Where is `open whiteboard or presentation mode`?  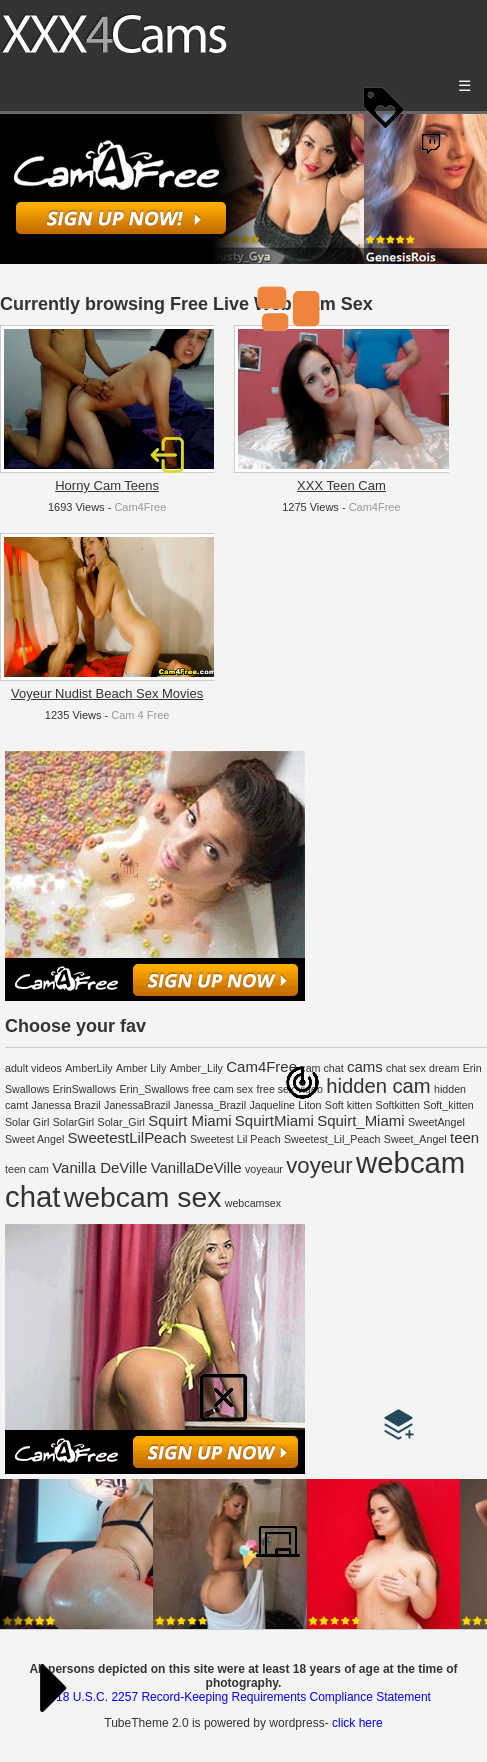
open whiteboard or presentation mode is located at coordinates (278, 1542).